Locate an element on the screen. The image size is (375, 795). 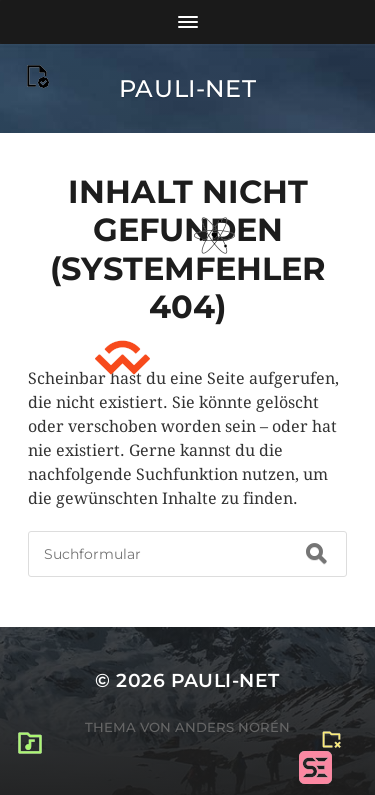
open your music folder is located at coordinates (30, 743).